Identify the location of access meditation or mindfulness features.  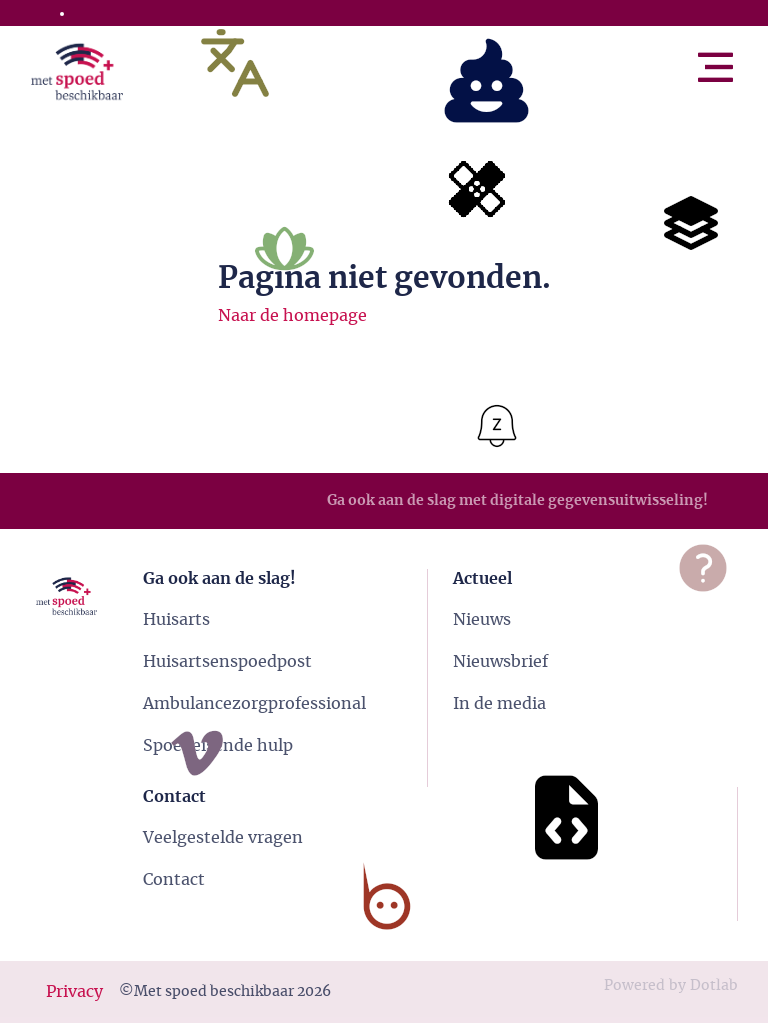
(284, 250).